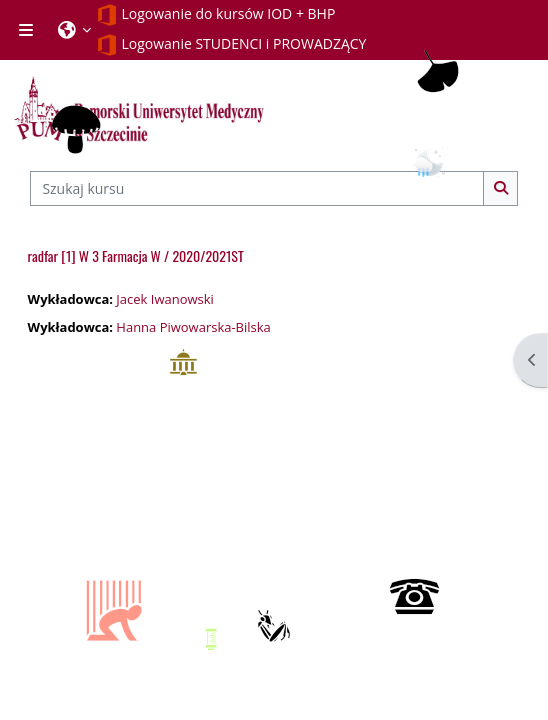  Describe the element at coordinates (76, 129) in the screenshot. I see `mushroom power-up or collectible item` at that location.